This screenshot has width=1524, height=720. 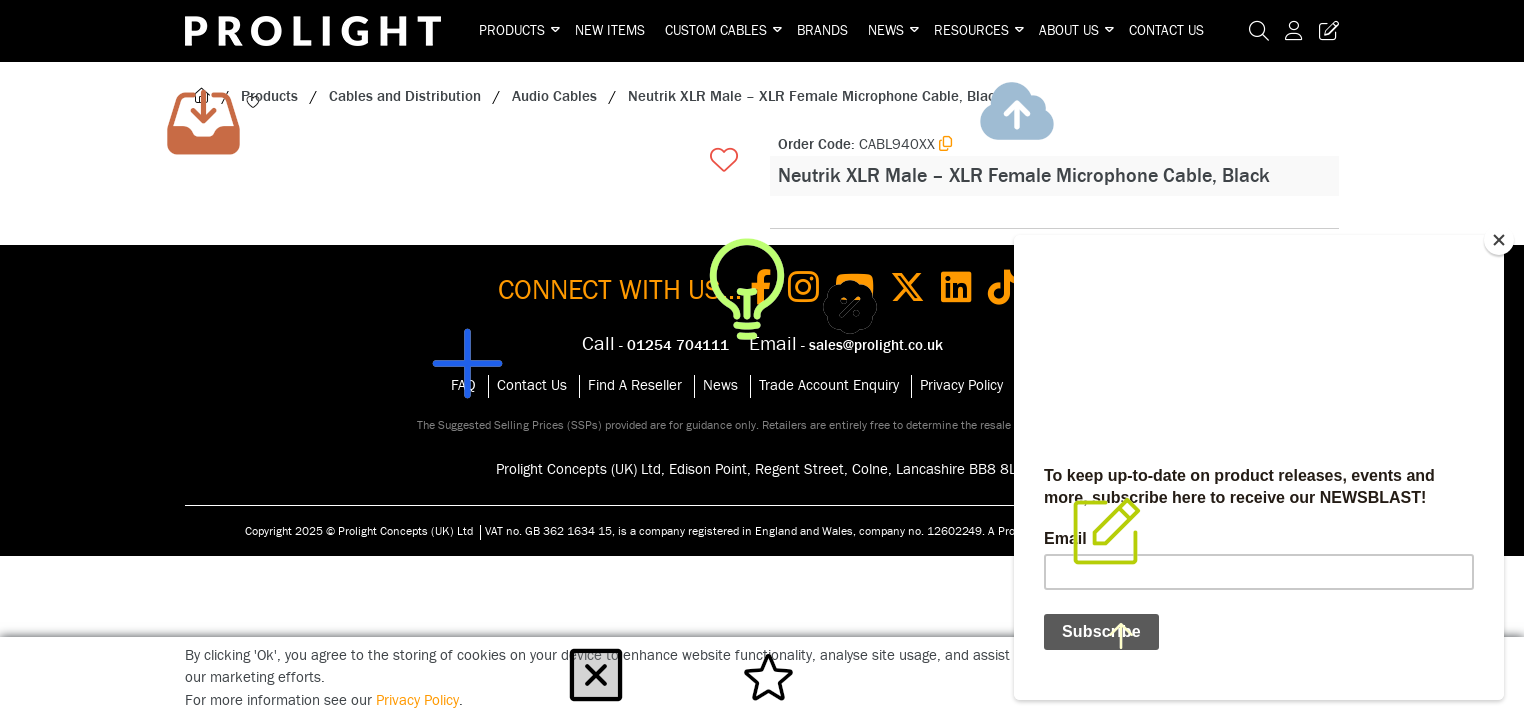 What do you see at coordinates (747, 289) in the screenshot?
I see `view tips or suggestions` at bounding box center [747, 289].